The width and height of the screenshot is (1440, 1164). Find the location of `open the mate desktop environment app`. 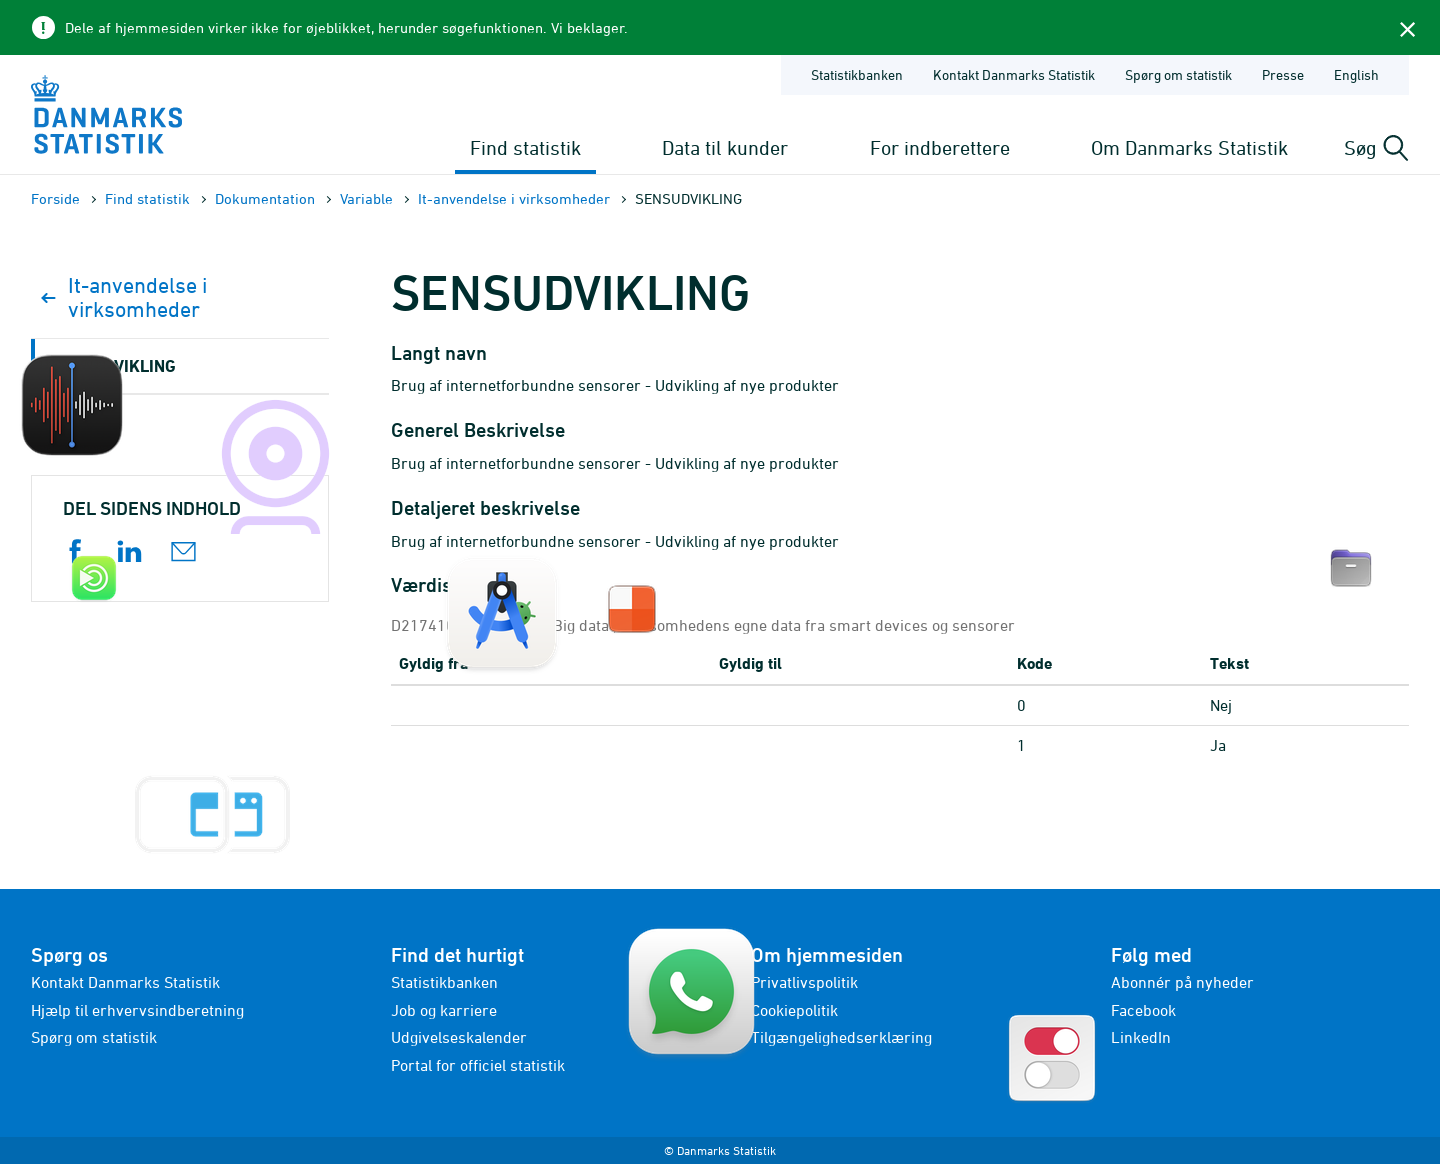

open the mate desktop environment app is located at coordinates (94, 578).